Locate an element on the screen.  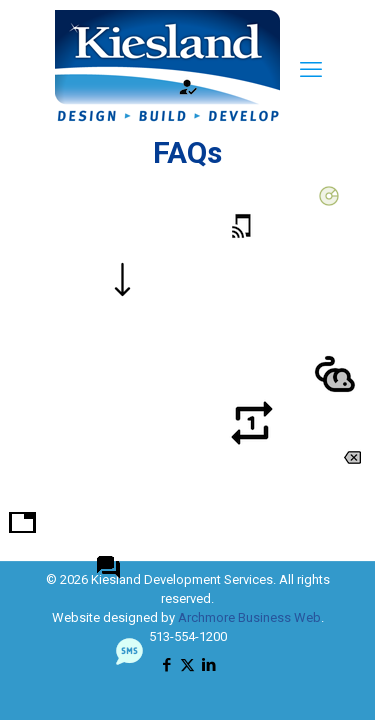
open chat or messaging is located at coordinates (108, 567).